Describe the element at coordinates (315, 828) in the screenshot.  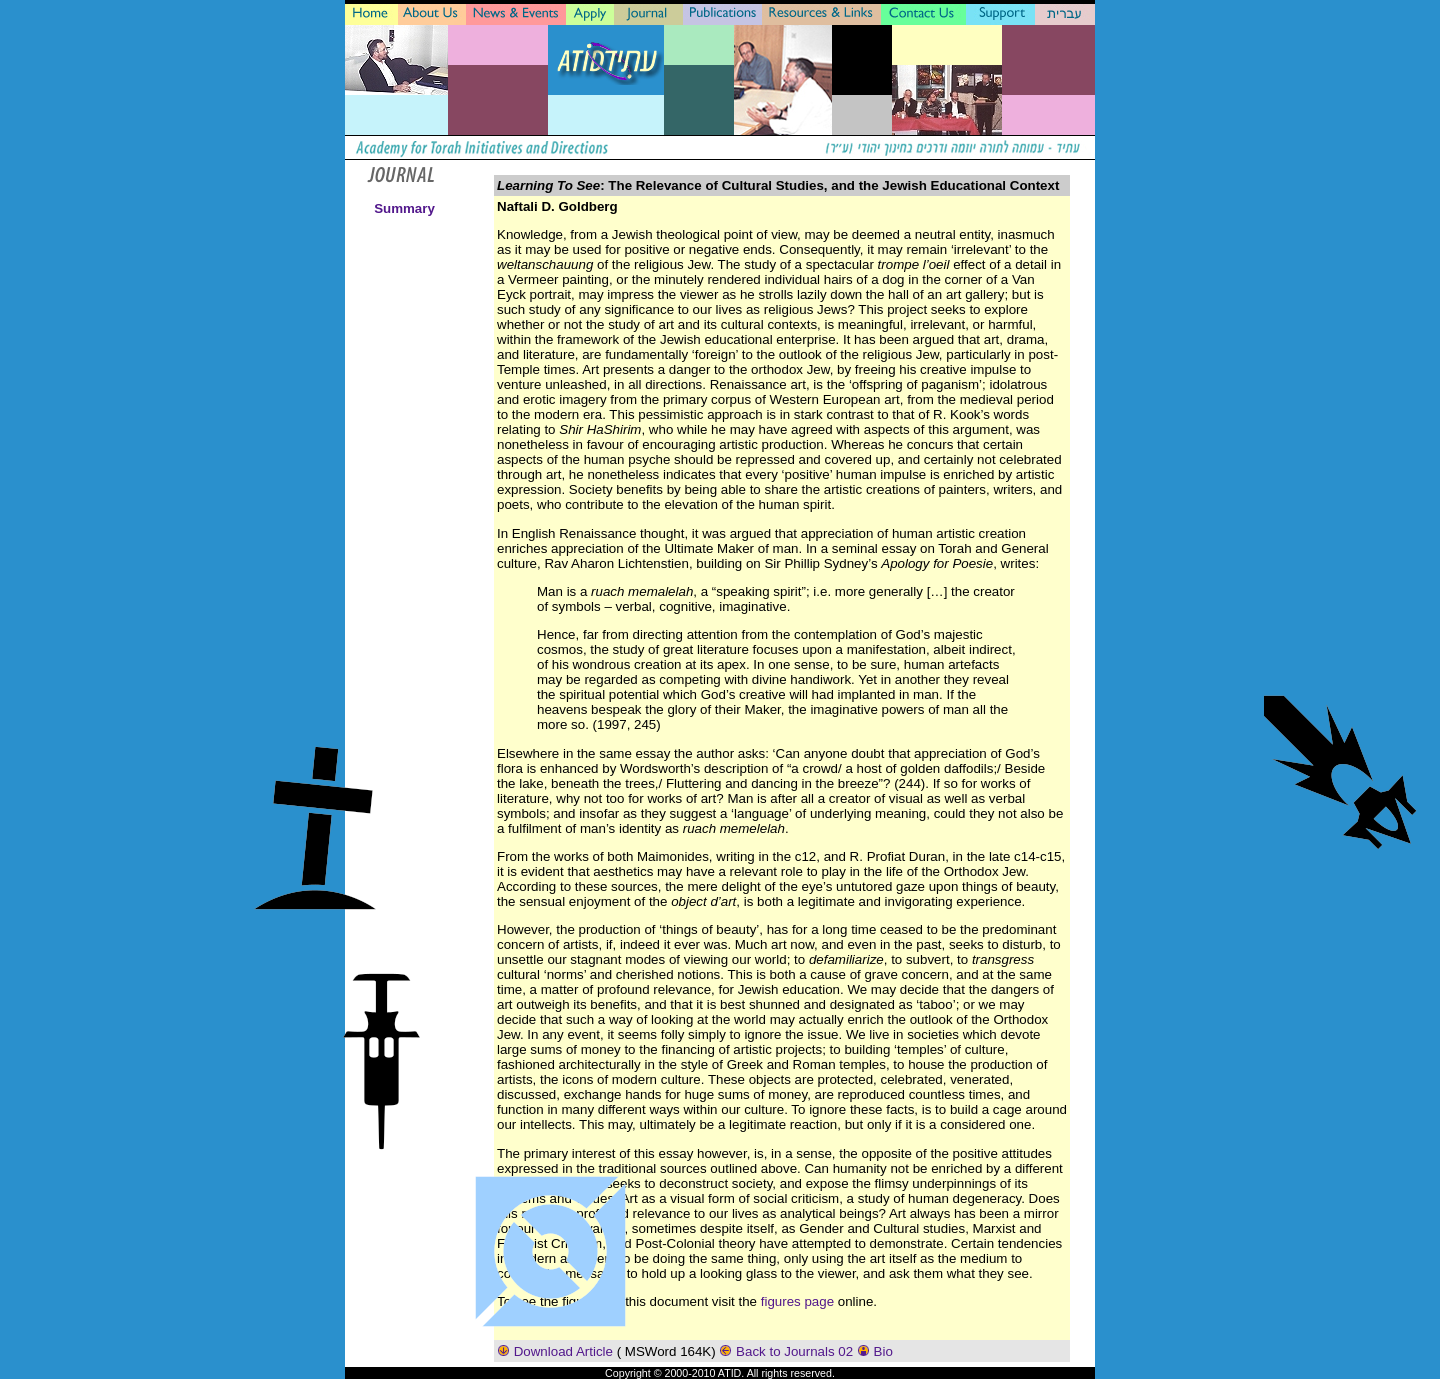
I see `indicates a cemetery or graveyard location` at that location.